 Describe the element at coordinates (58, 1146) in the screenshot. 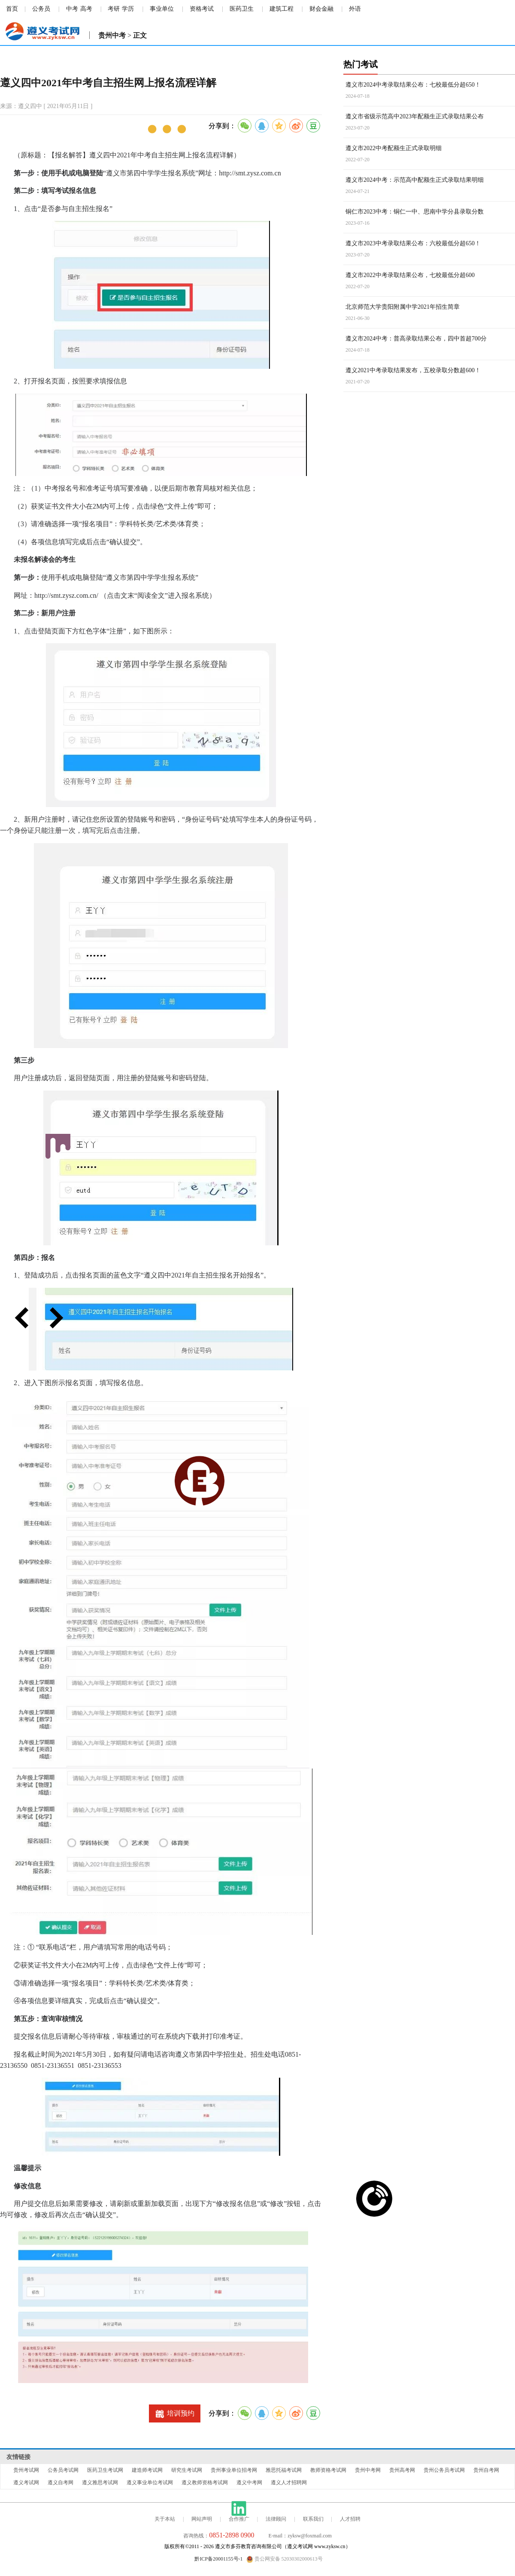

I see `open the Mix app` at that location.